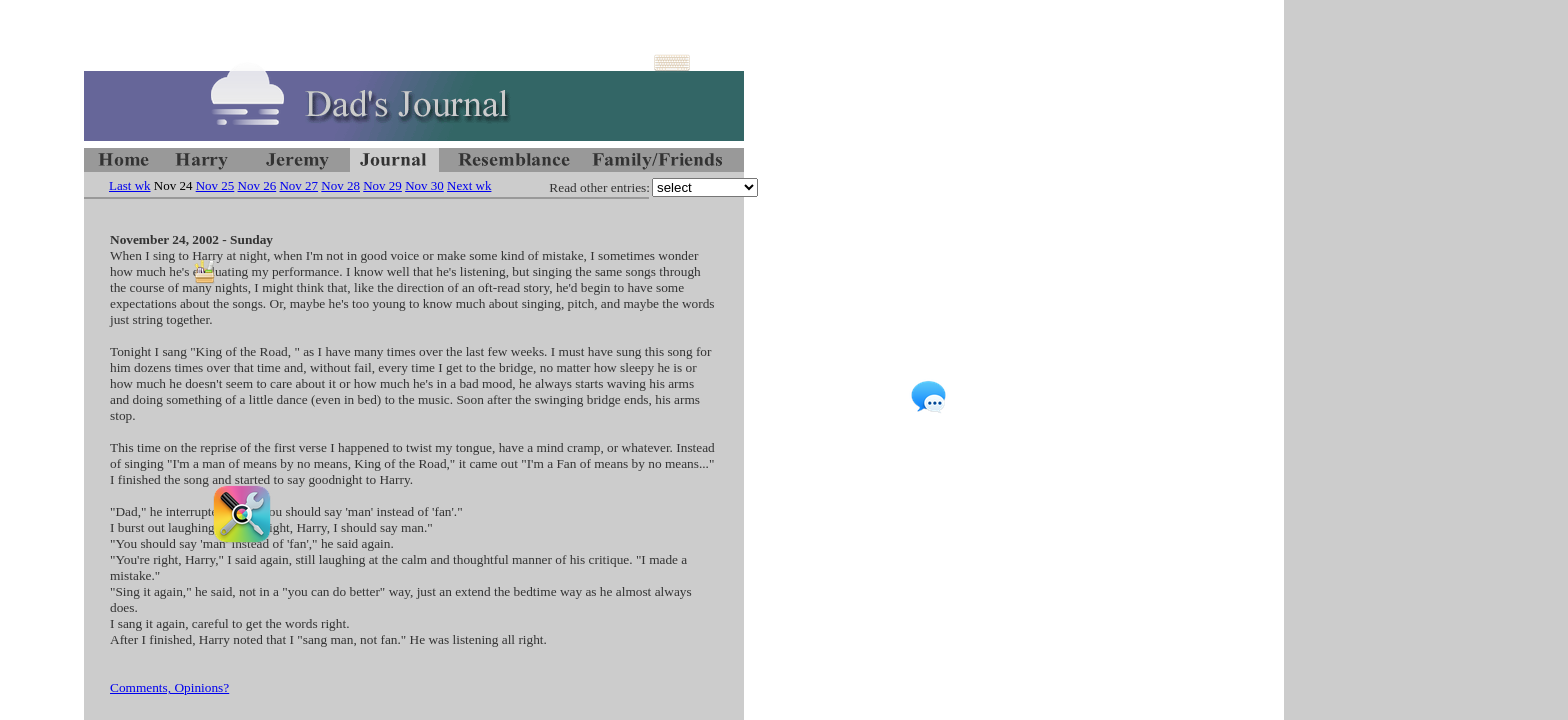 Image resolution: width=1568 pixels, height=720 pixels. What do you see at coordinates (247, 93) in the screenshot?
I see `indicates foggy weather conditions` at bounding box center [247, 93].